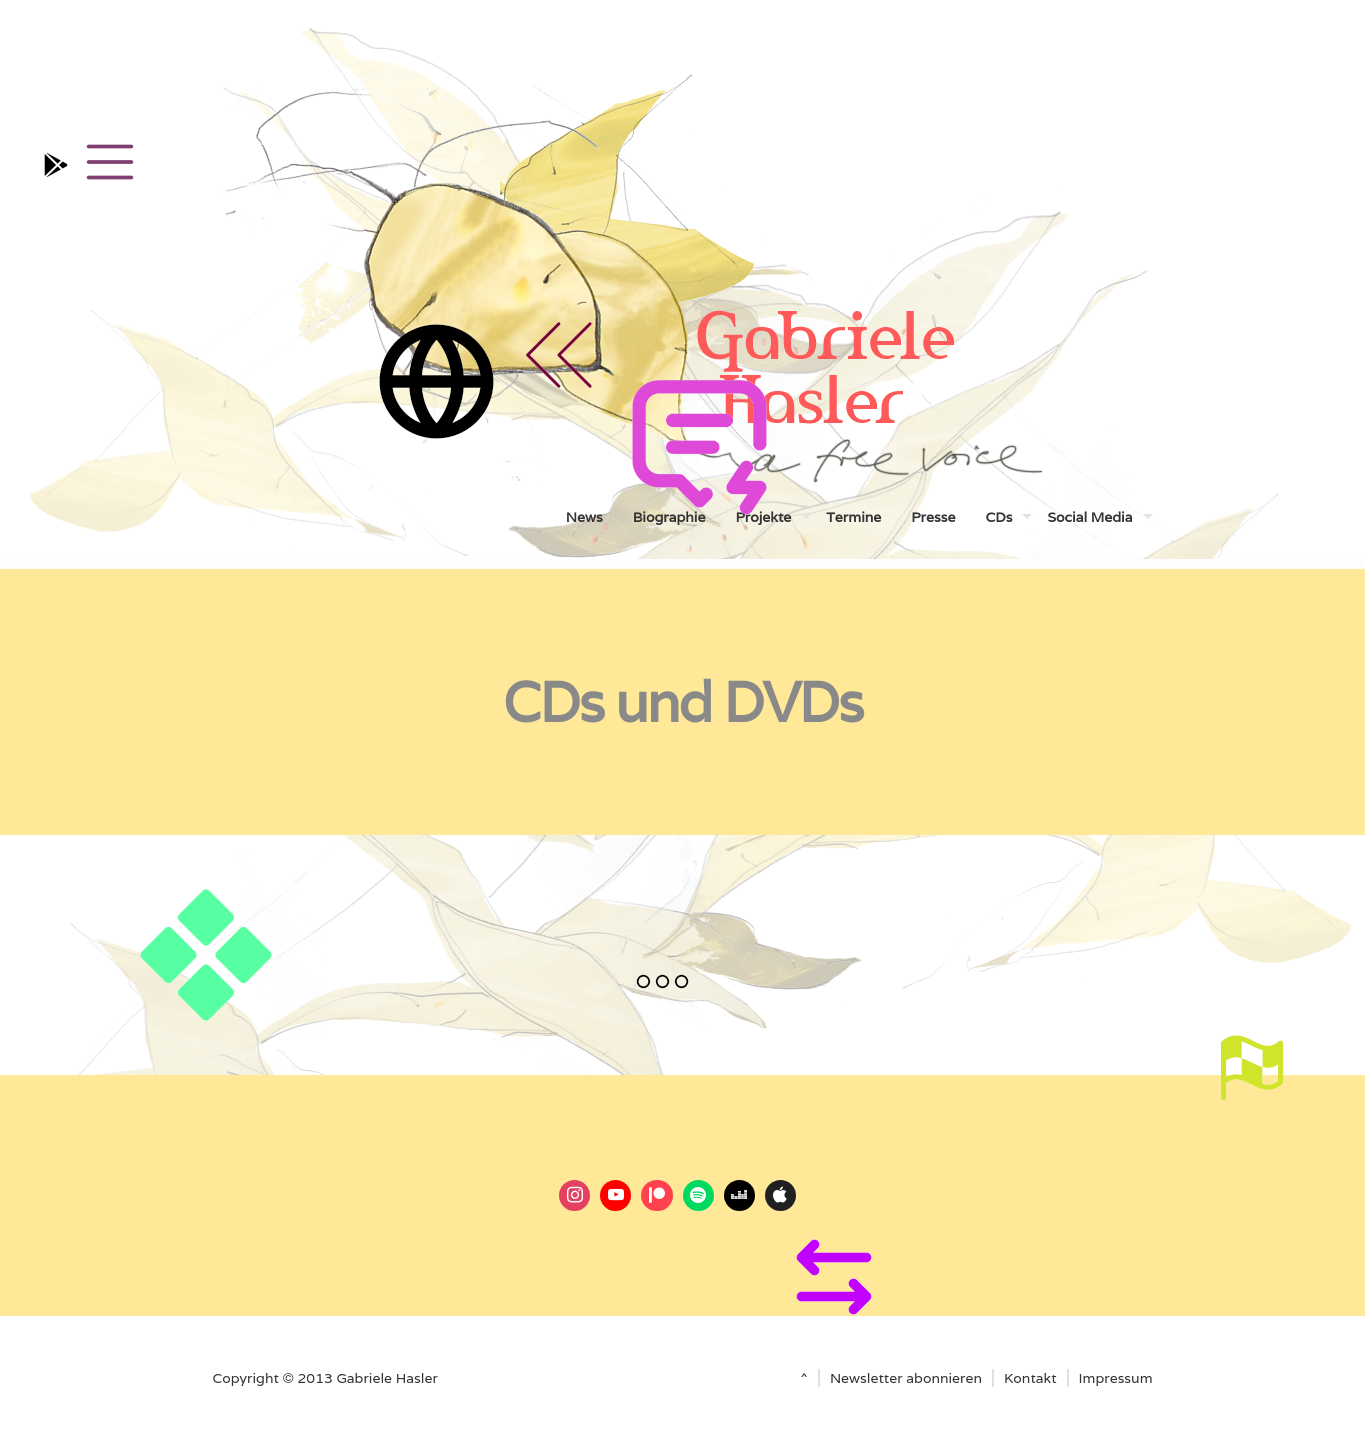  What do you see at coordinates (436, 381) in the screenshot?
I see `access website or browse the internet` at bounding box center [436, 381].